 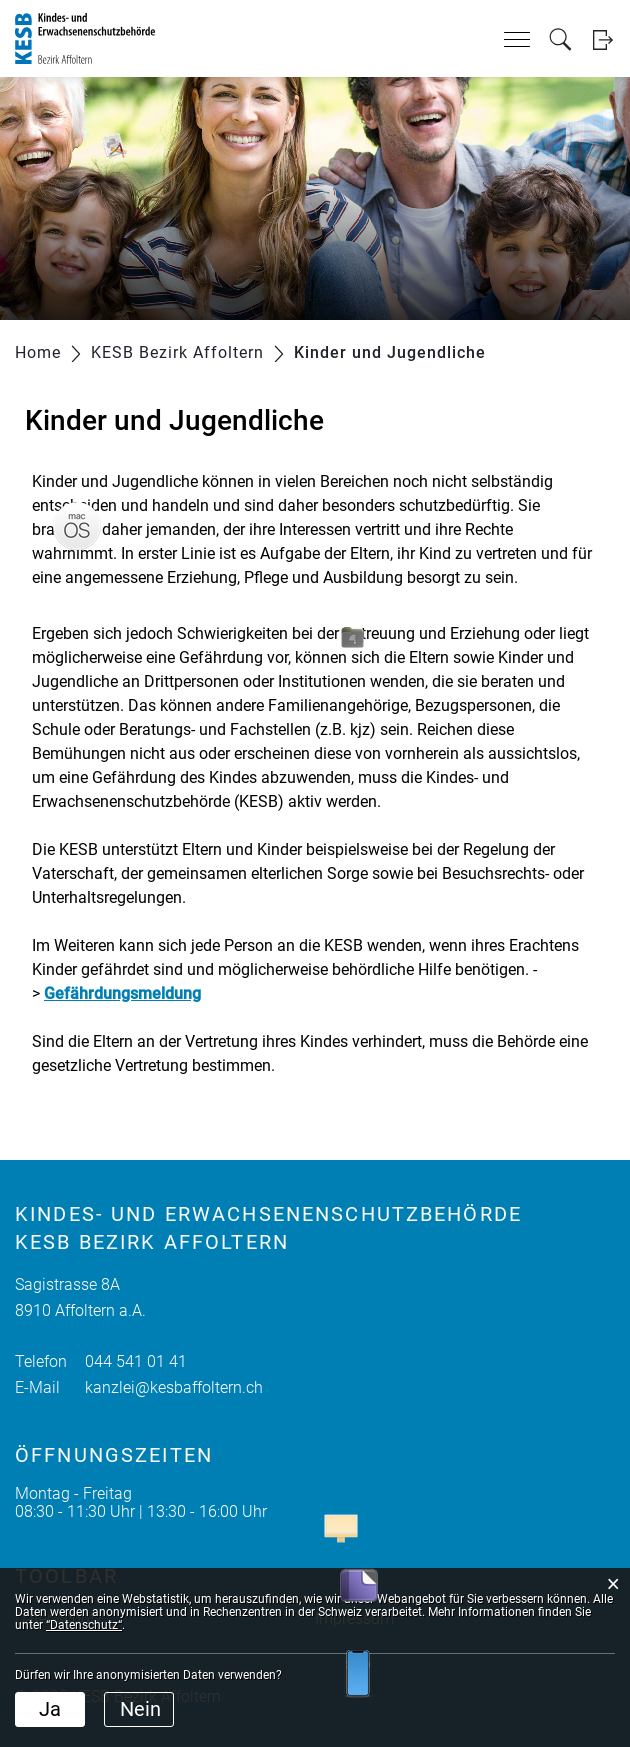 I want to click on represents a yellow iMac device in system preferences, so click(x=341, y=1528).